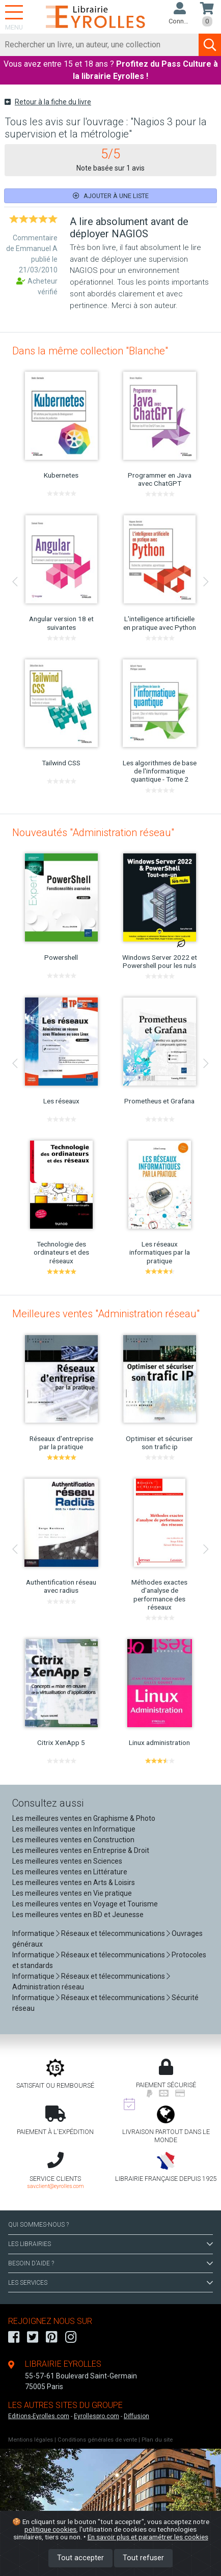  Describe the element at coordinates (129, 2104) in the screenshot. I see `confirm or schedule an event` at that location.